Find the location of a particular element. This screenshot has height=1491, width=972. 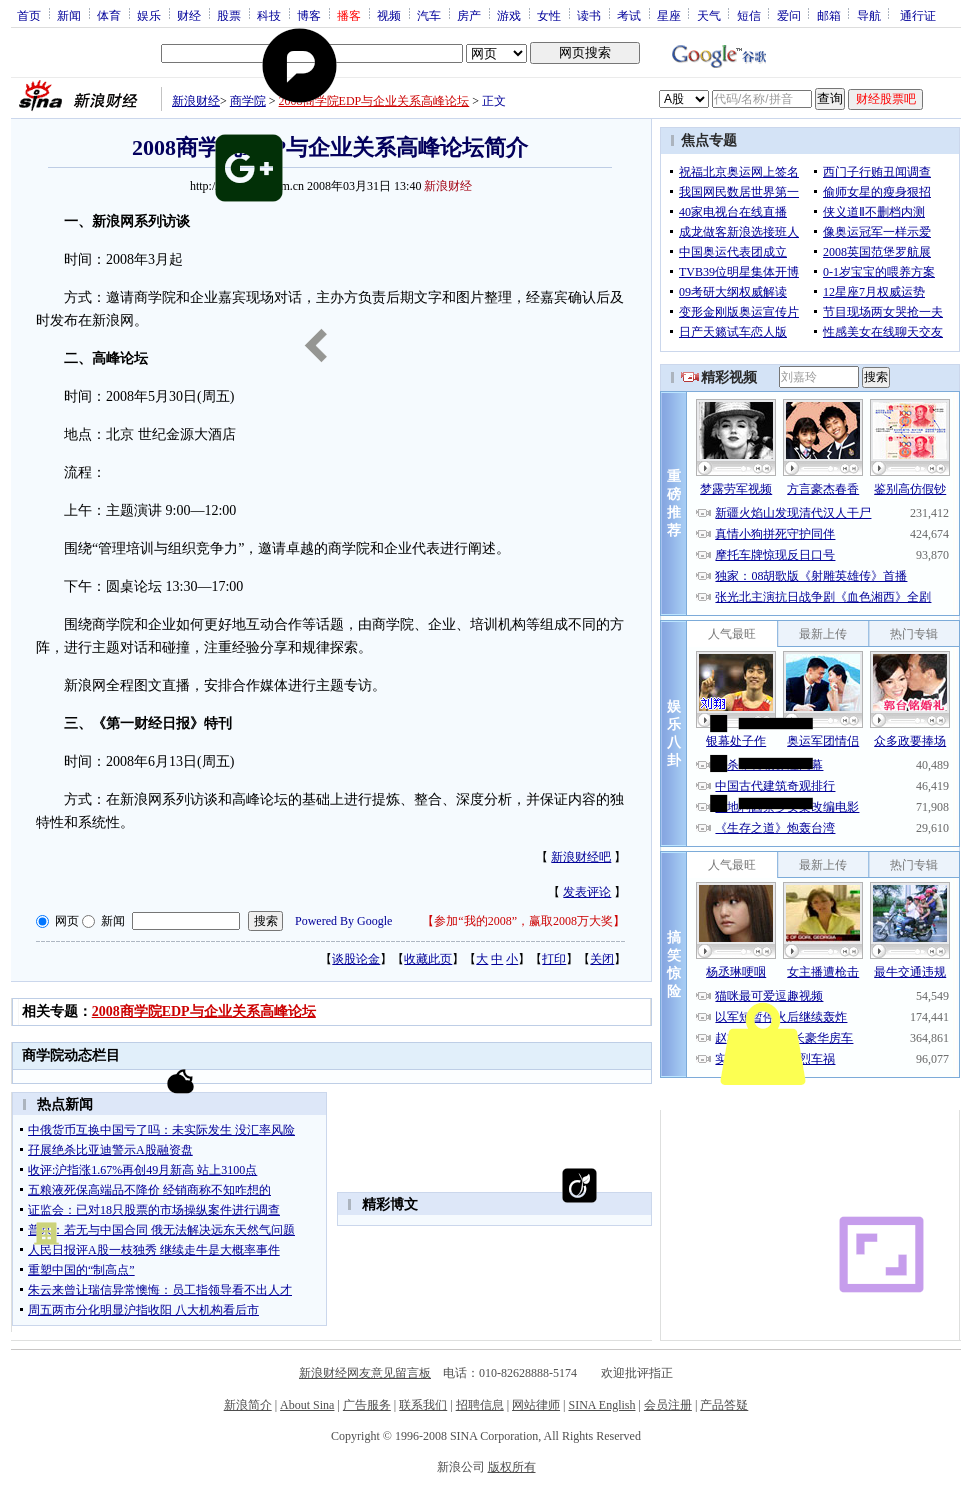

indicates partly cloudy night weather is located at coordinates (180, 1082).